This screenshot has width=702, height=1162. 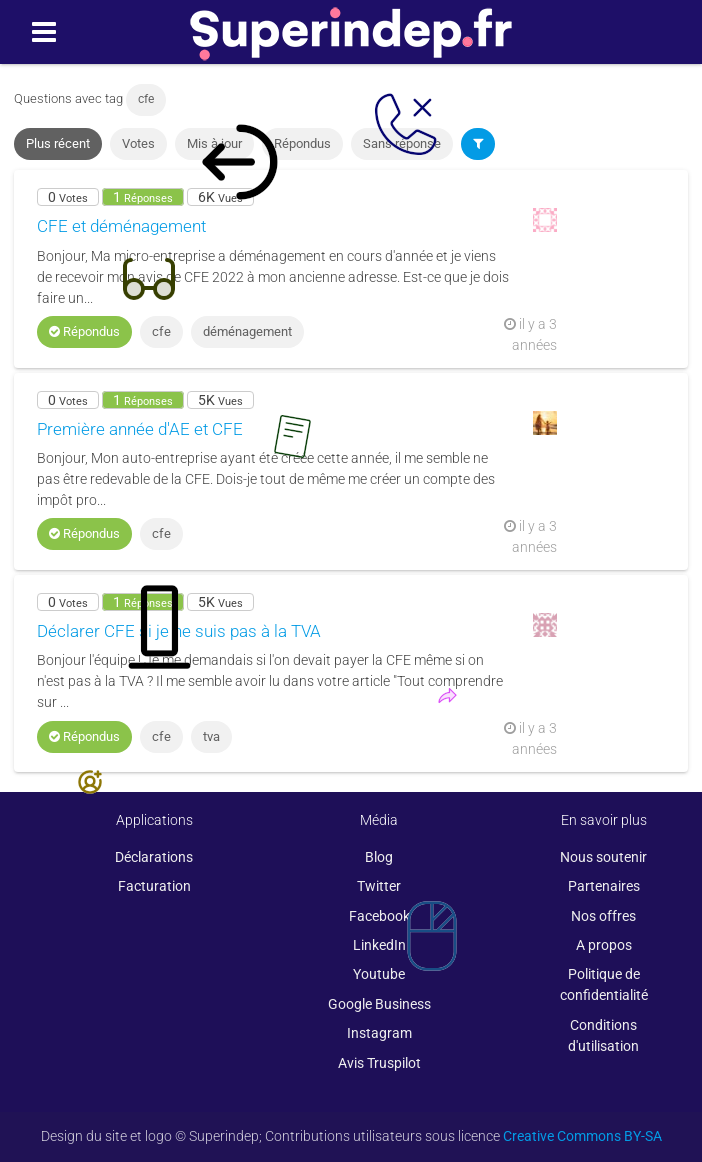 What do you see at coordinates (447, 696) in the screenshot?
I see `share this content` at bounding box center [447, 696].